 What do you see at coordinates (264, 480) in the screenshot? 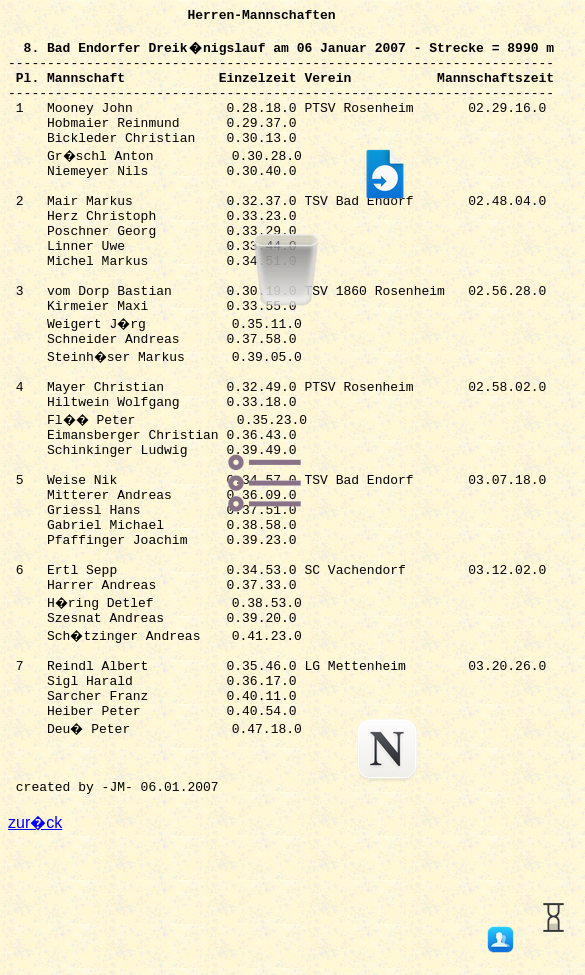
I see `view task list or to-do items` at bounding box center [264, 480].